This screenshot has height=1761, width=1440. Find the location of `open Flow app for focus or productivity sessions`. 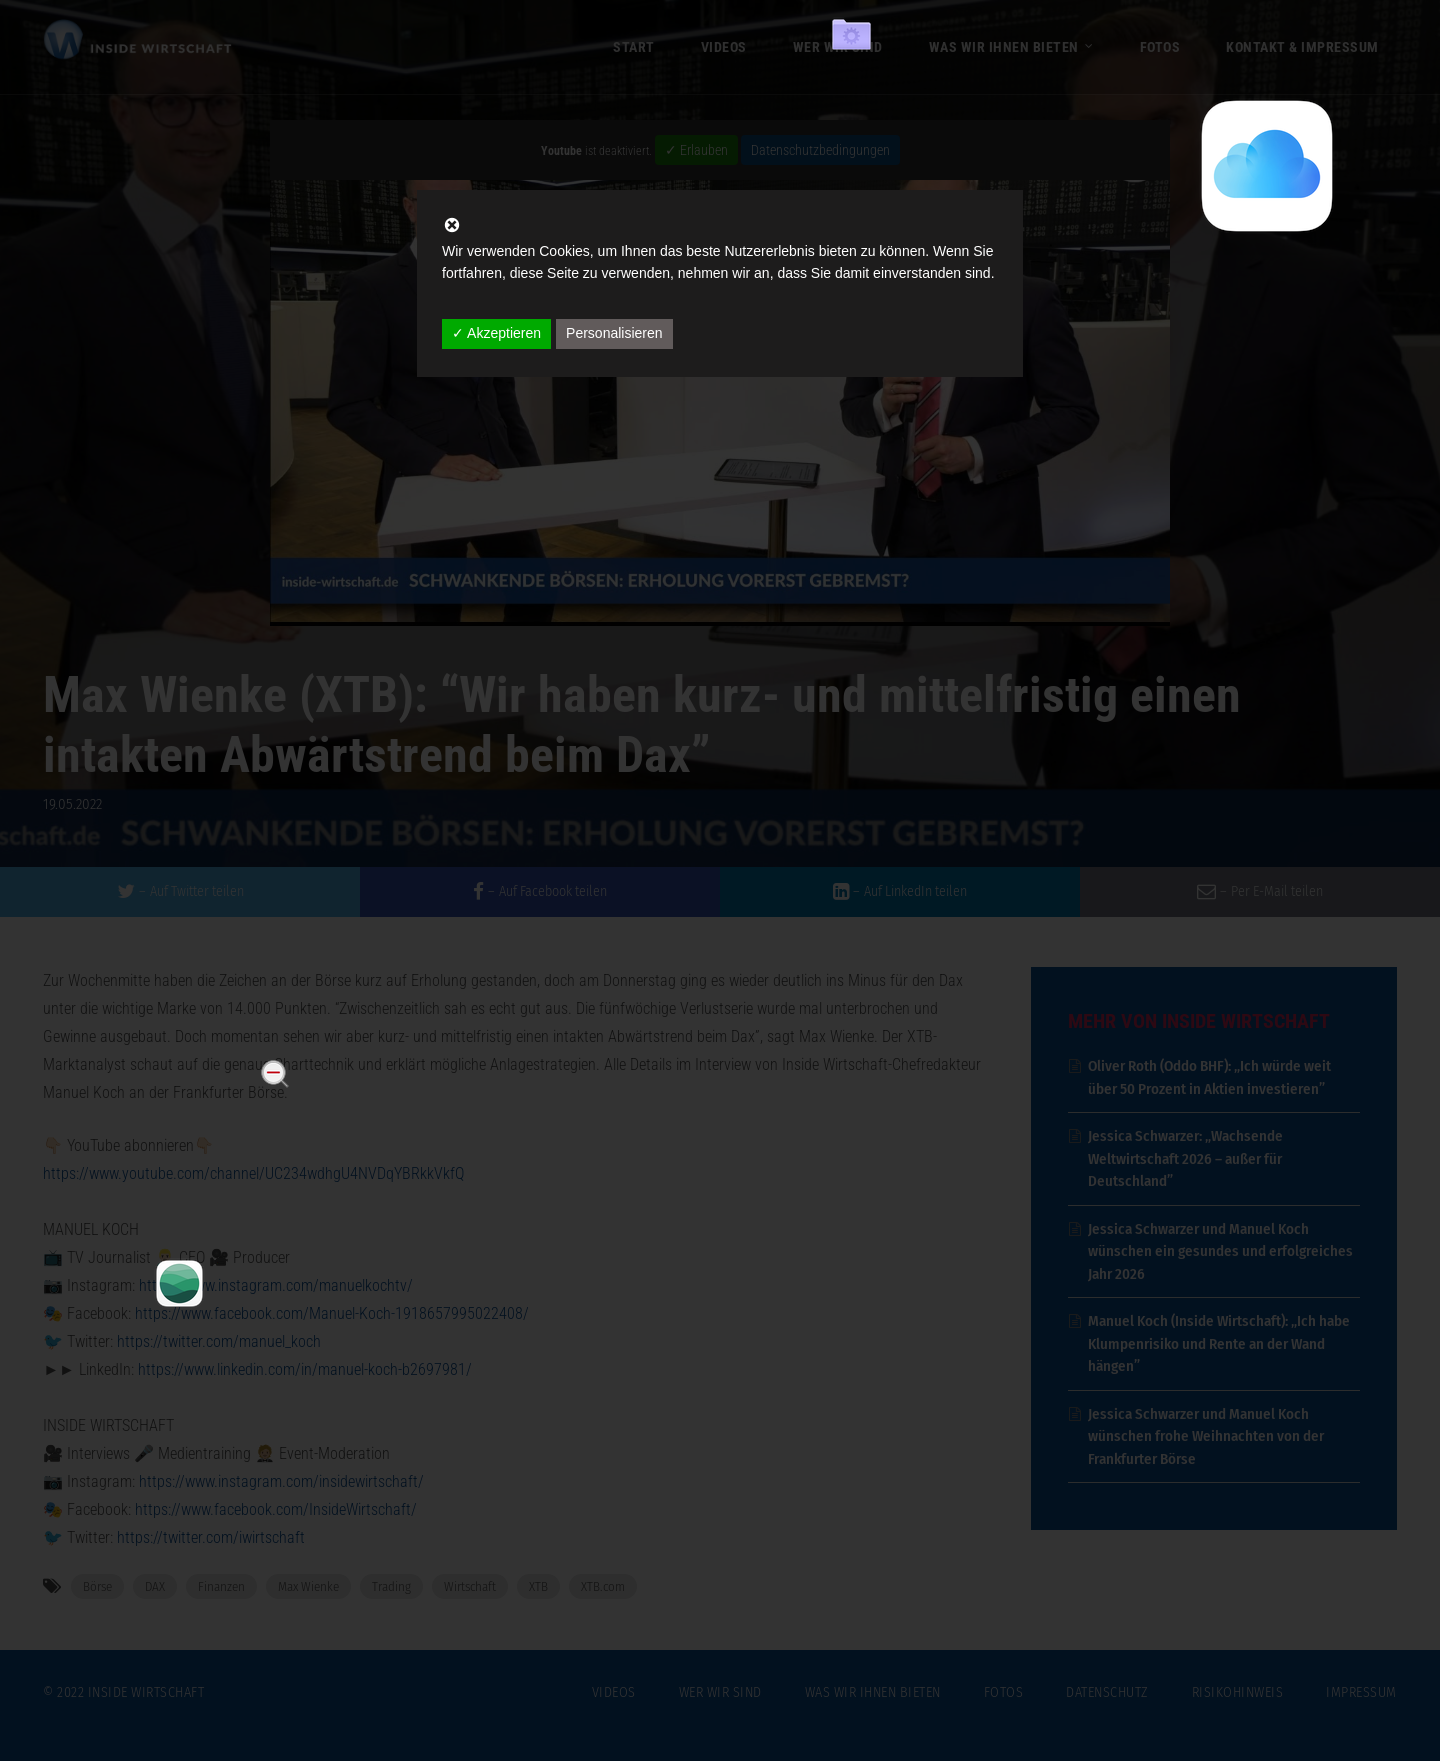

open Flow app for focus or productivity sessions is located at coordinates (179, 1283).